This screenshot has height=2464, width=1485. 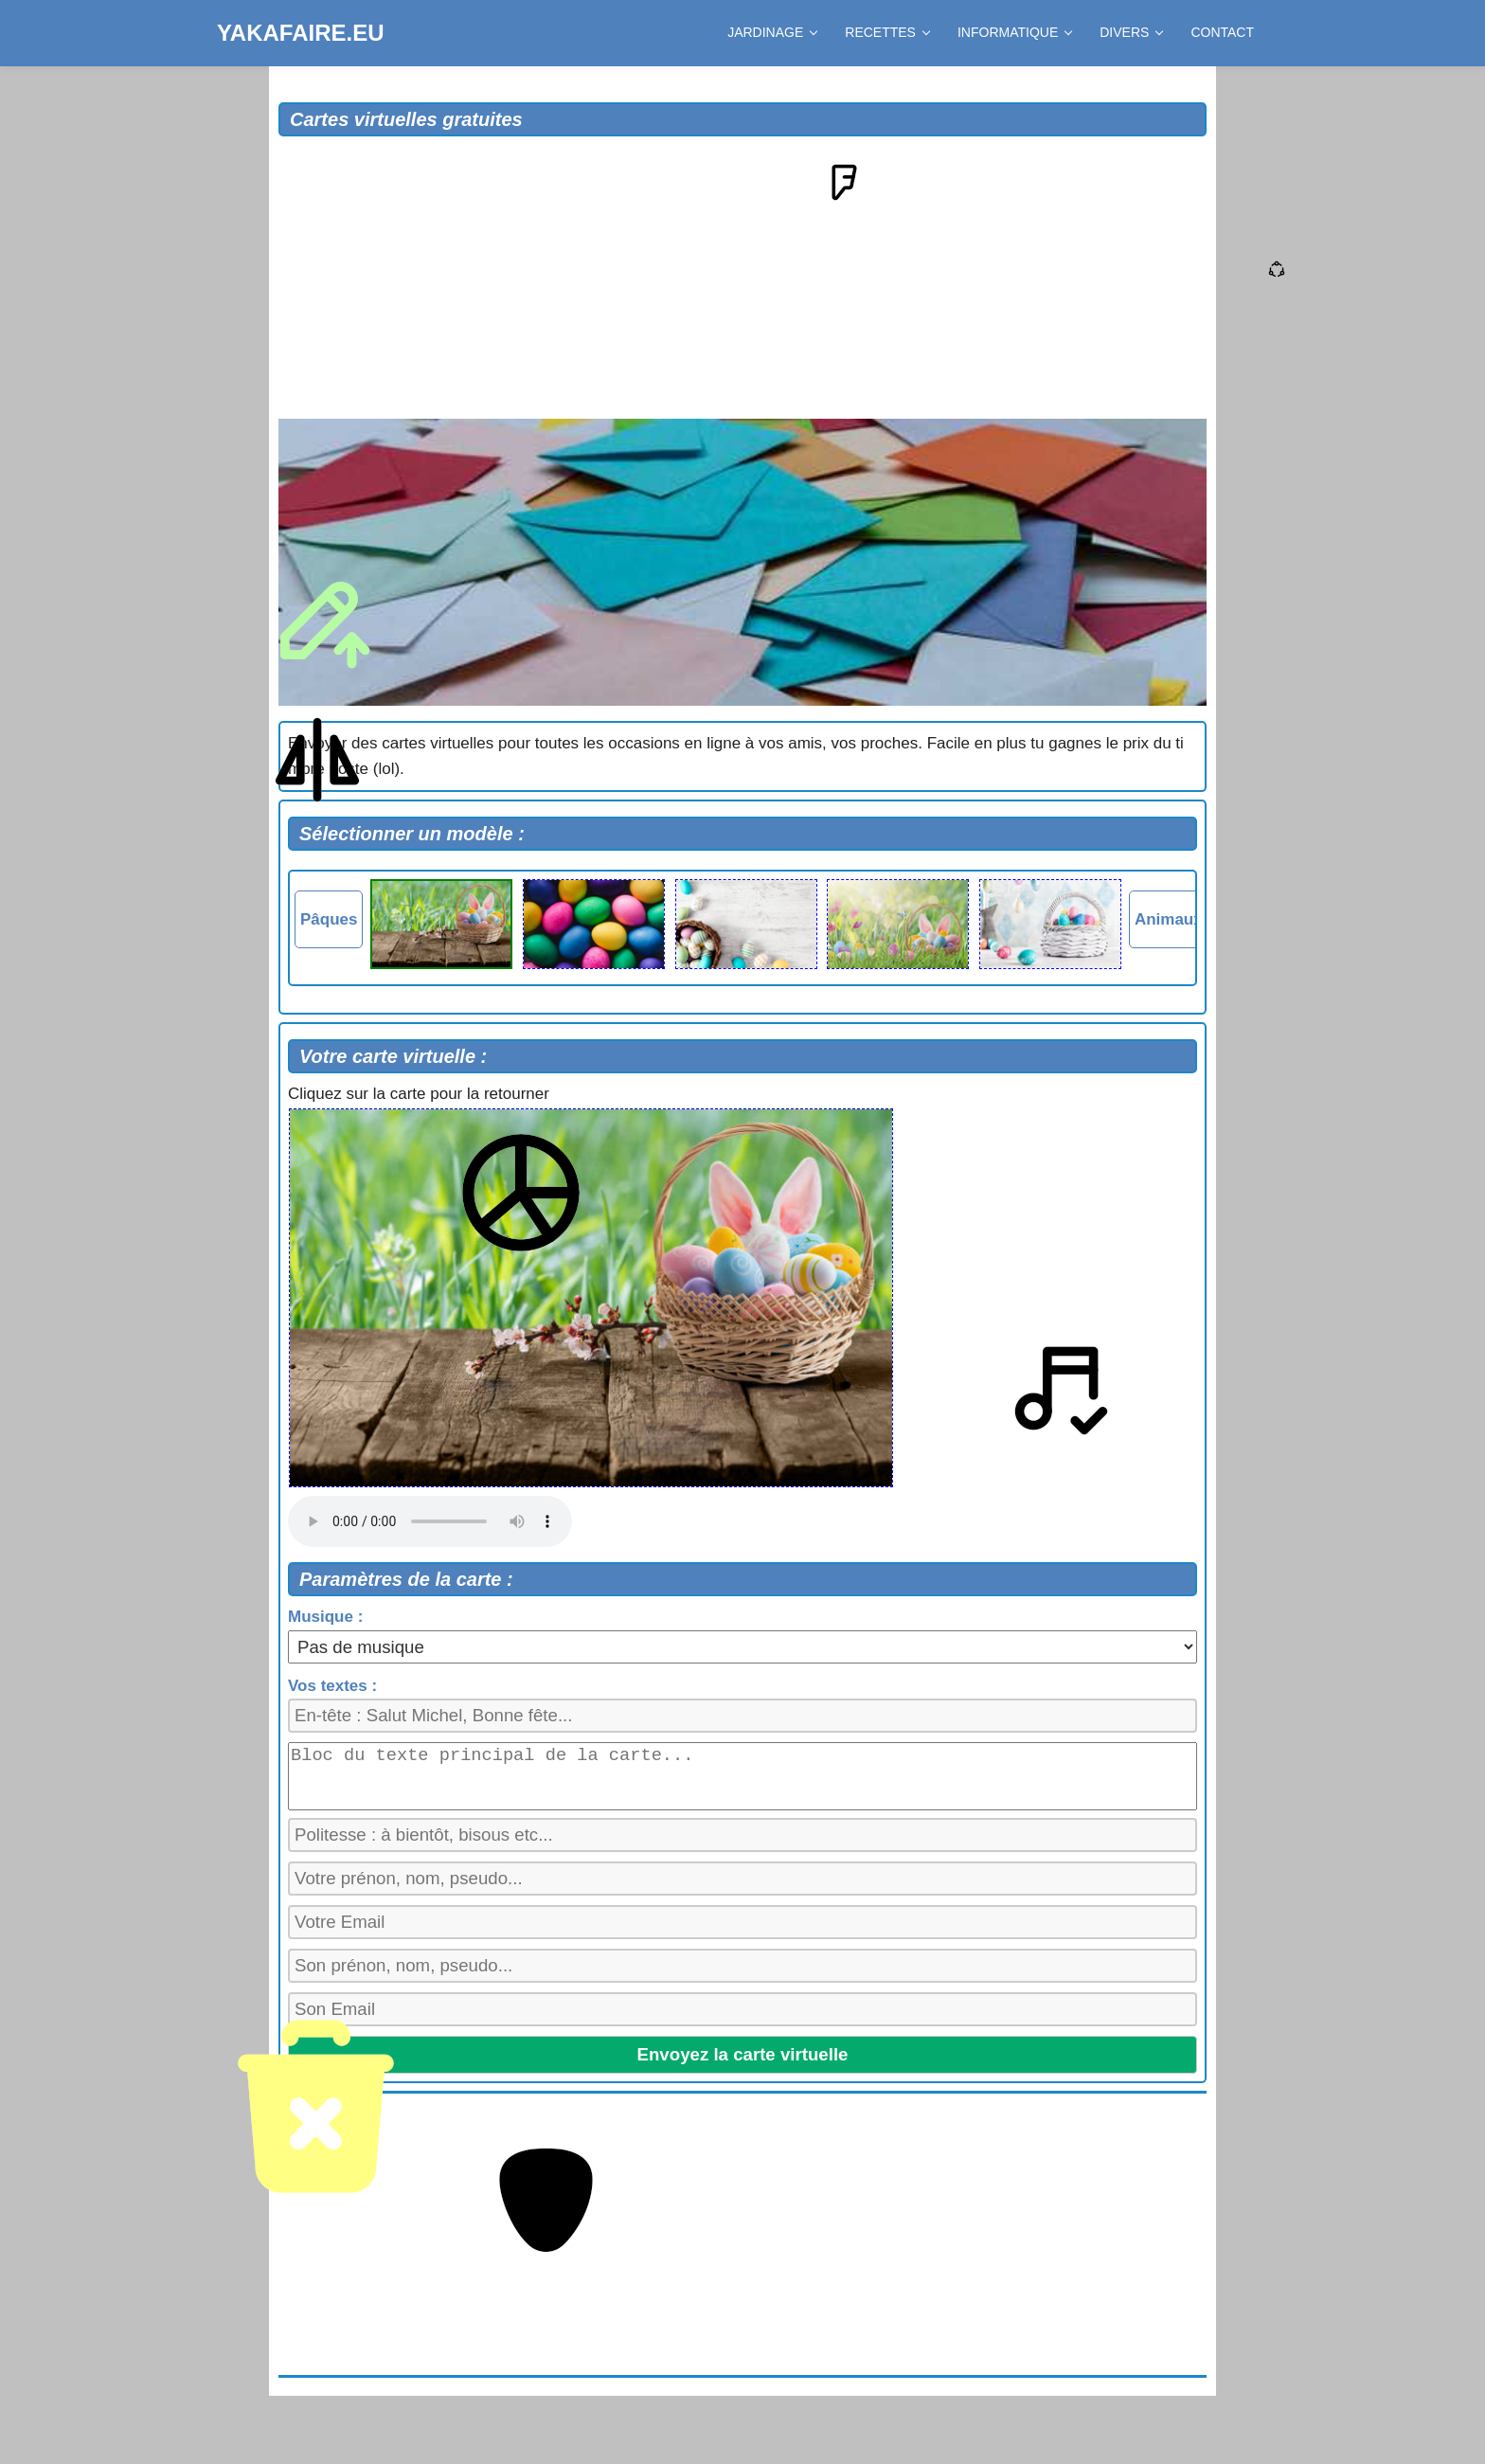 I want to click on upload or publish your edits, so click(x=320, y=619).